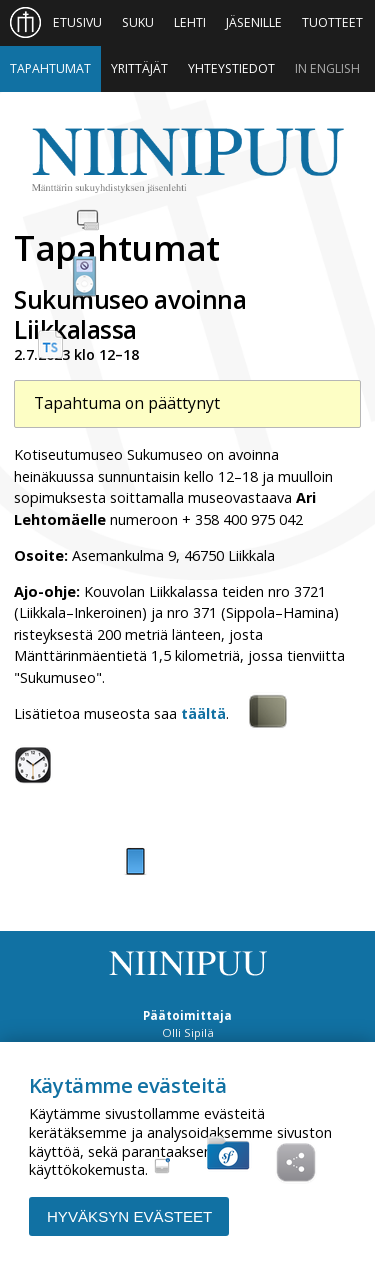 This screenshot has height=1279, width=375. I want to click on access the desktop folder, so click(268, 710).